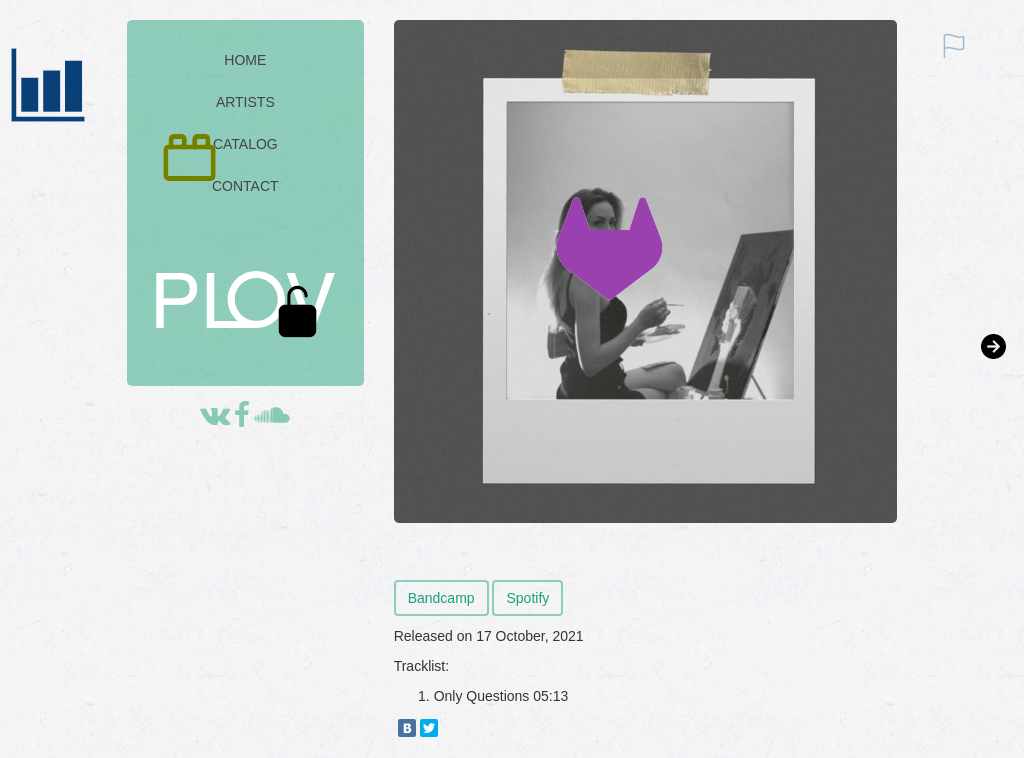  What do you see at coordinates (297, 311) in the screenshot?
I see `unlock or access secured content` at bounding box center [297, 311].